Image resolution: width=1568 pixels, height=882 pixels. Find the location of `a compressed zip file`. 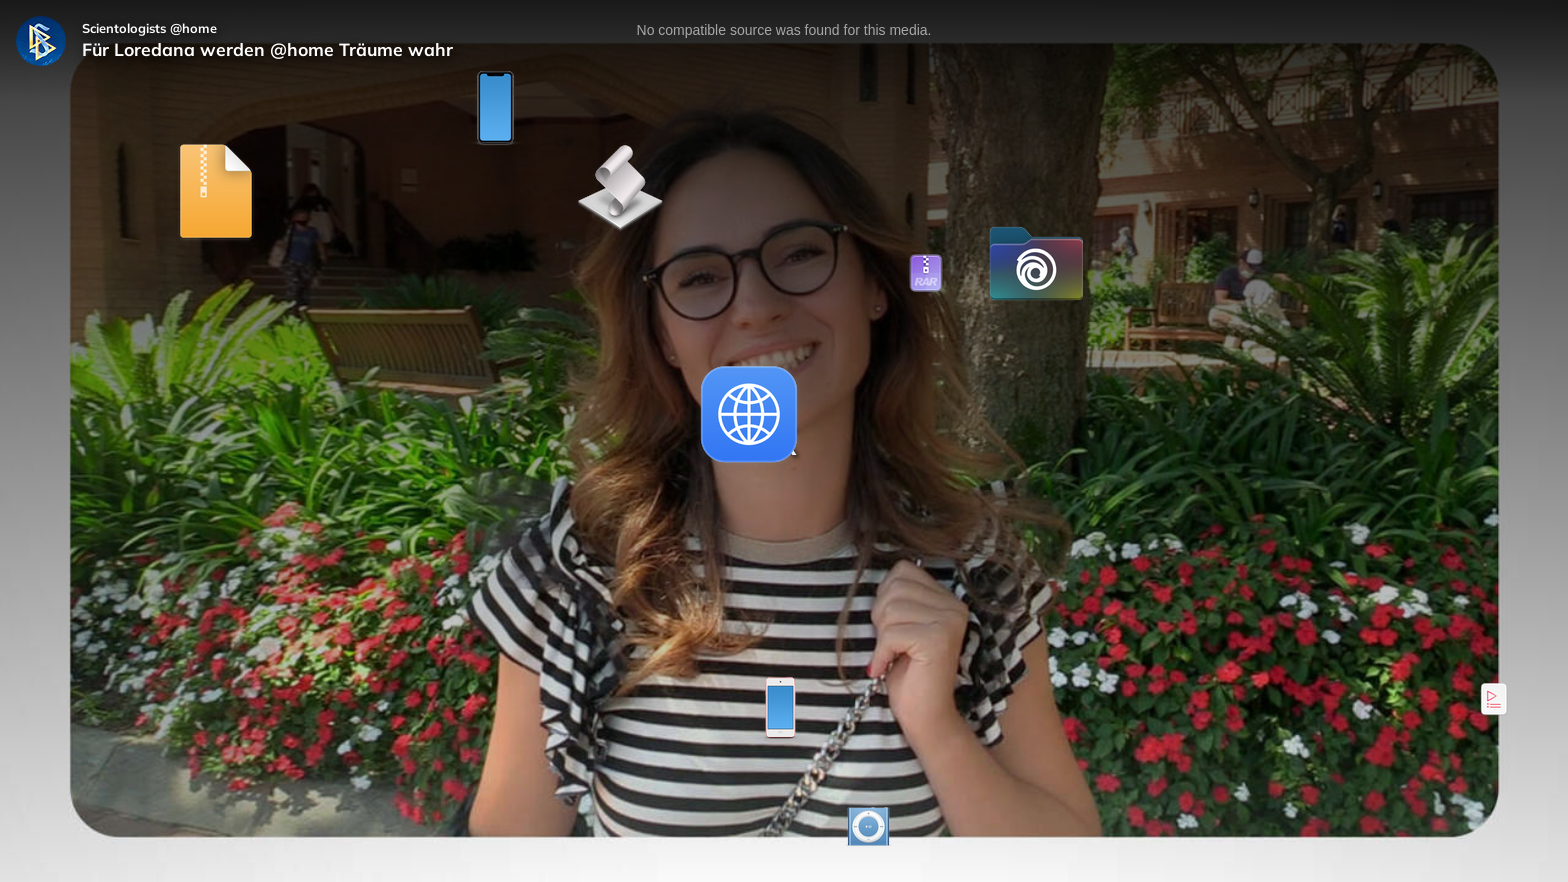

a compressed zip file is located at coordinates (216, 193).